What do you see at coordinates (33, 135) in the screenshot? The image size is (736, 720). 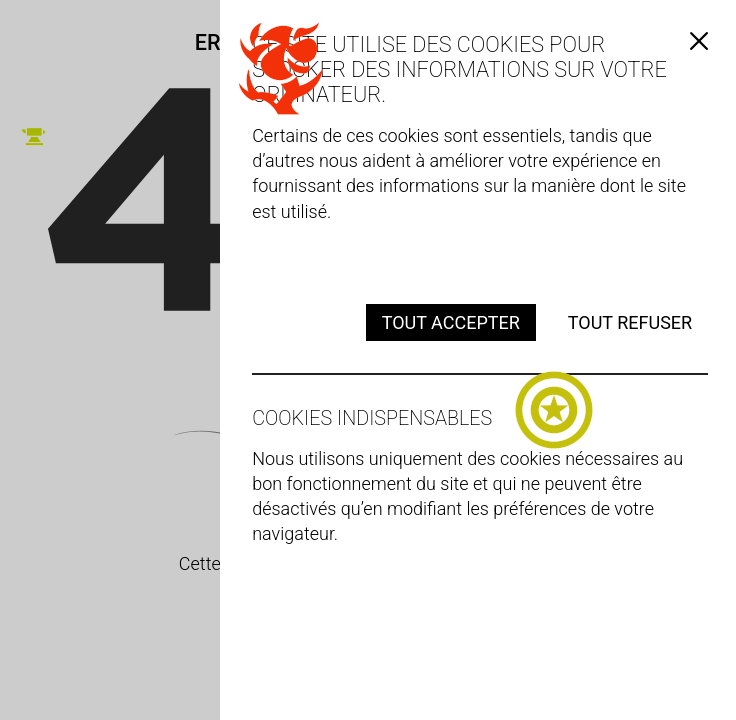 I see `access crafting or blacksmith features` at bounding box center [33, 135].